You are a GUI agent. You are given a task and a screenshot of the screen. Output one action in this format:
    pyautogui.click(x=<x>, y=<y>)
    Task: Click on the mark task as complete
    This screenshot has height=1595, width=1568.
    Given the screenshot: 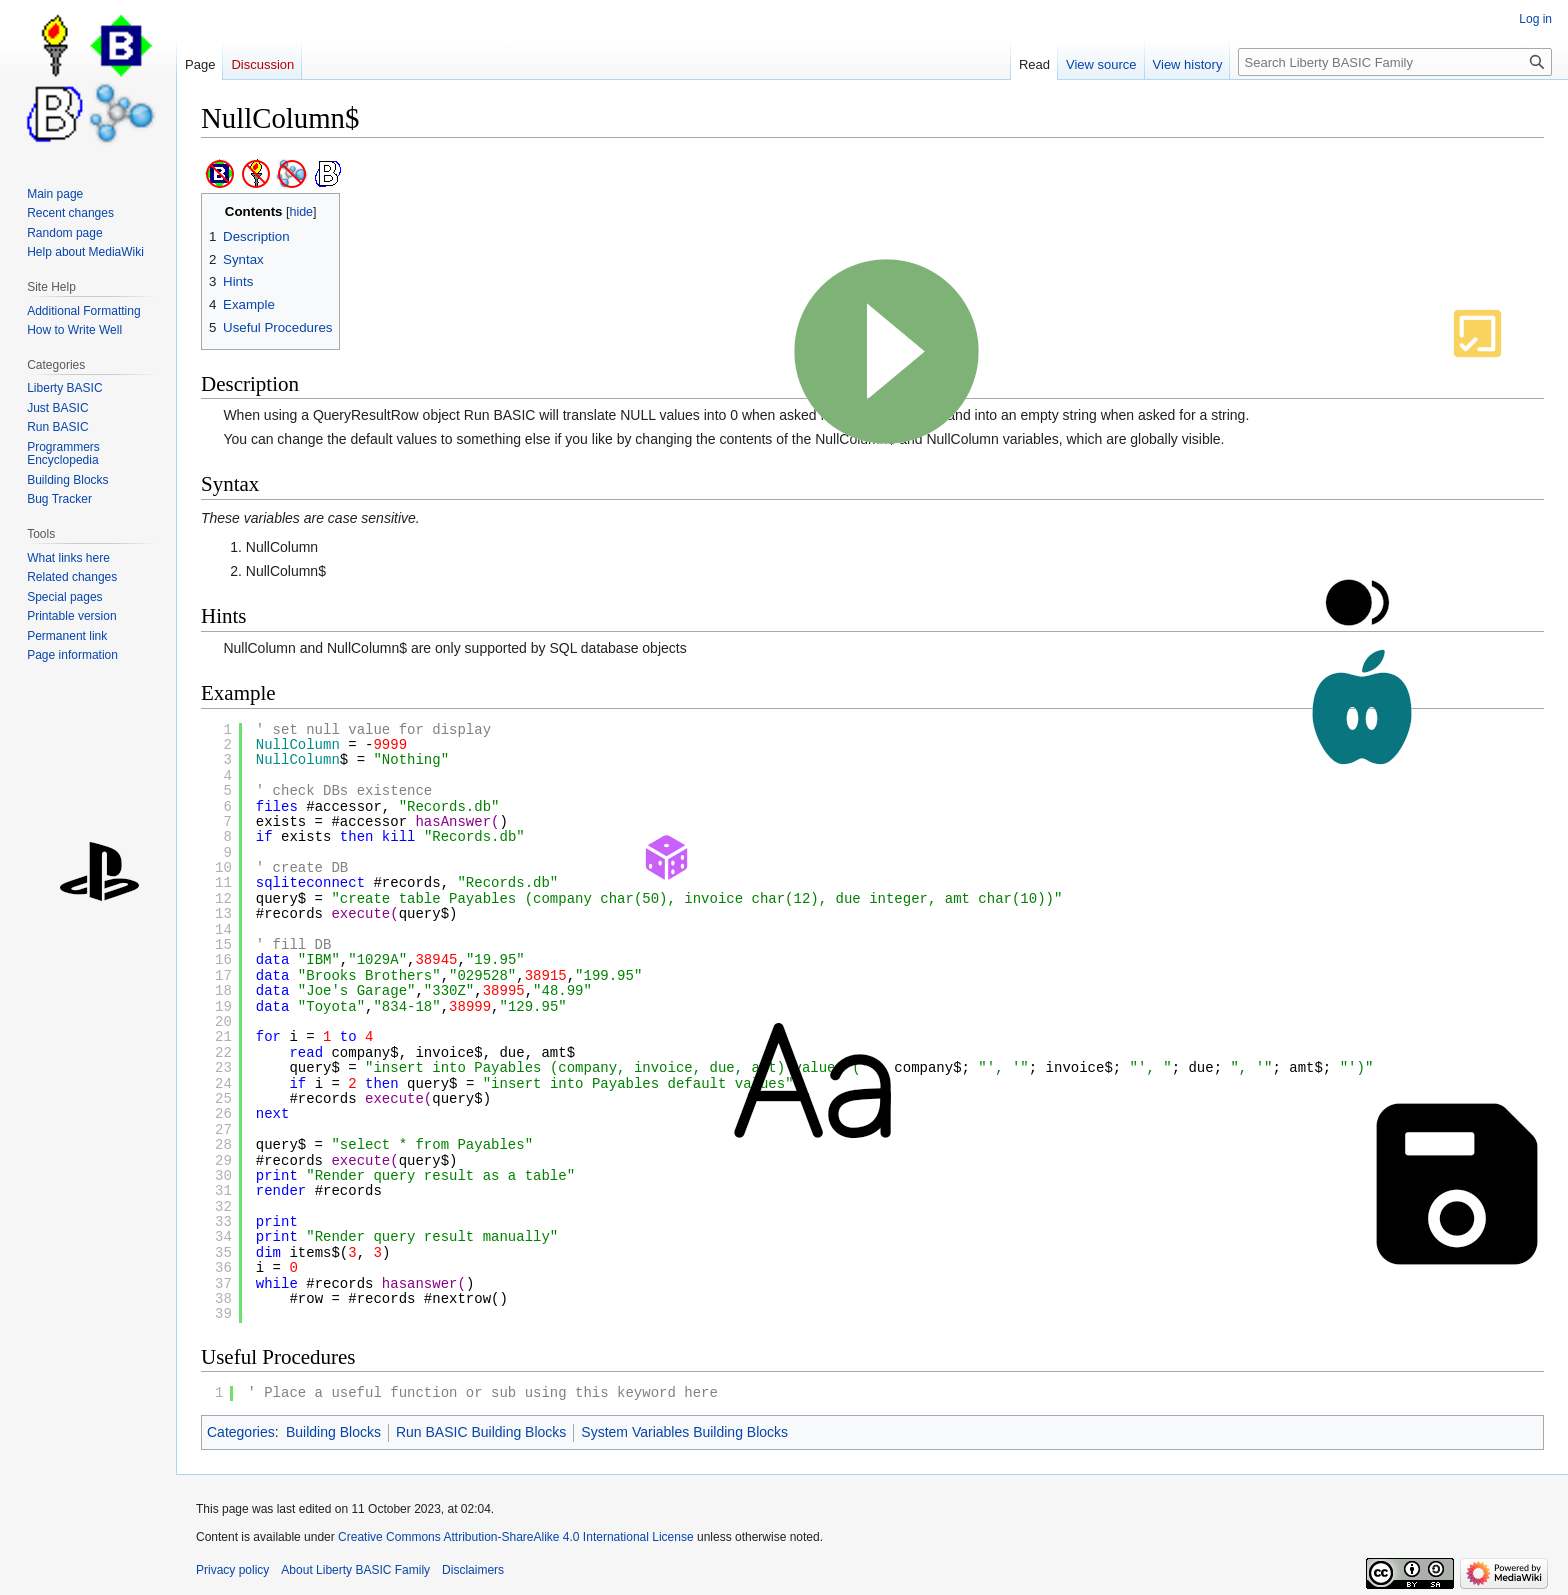 What is the action you would take?
    pyautogui.click(x=1477, y=333)
    